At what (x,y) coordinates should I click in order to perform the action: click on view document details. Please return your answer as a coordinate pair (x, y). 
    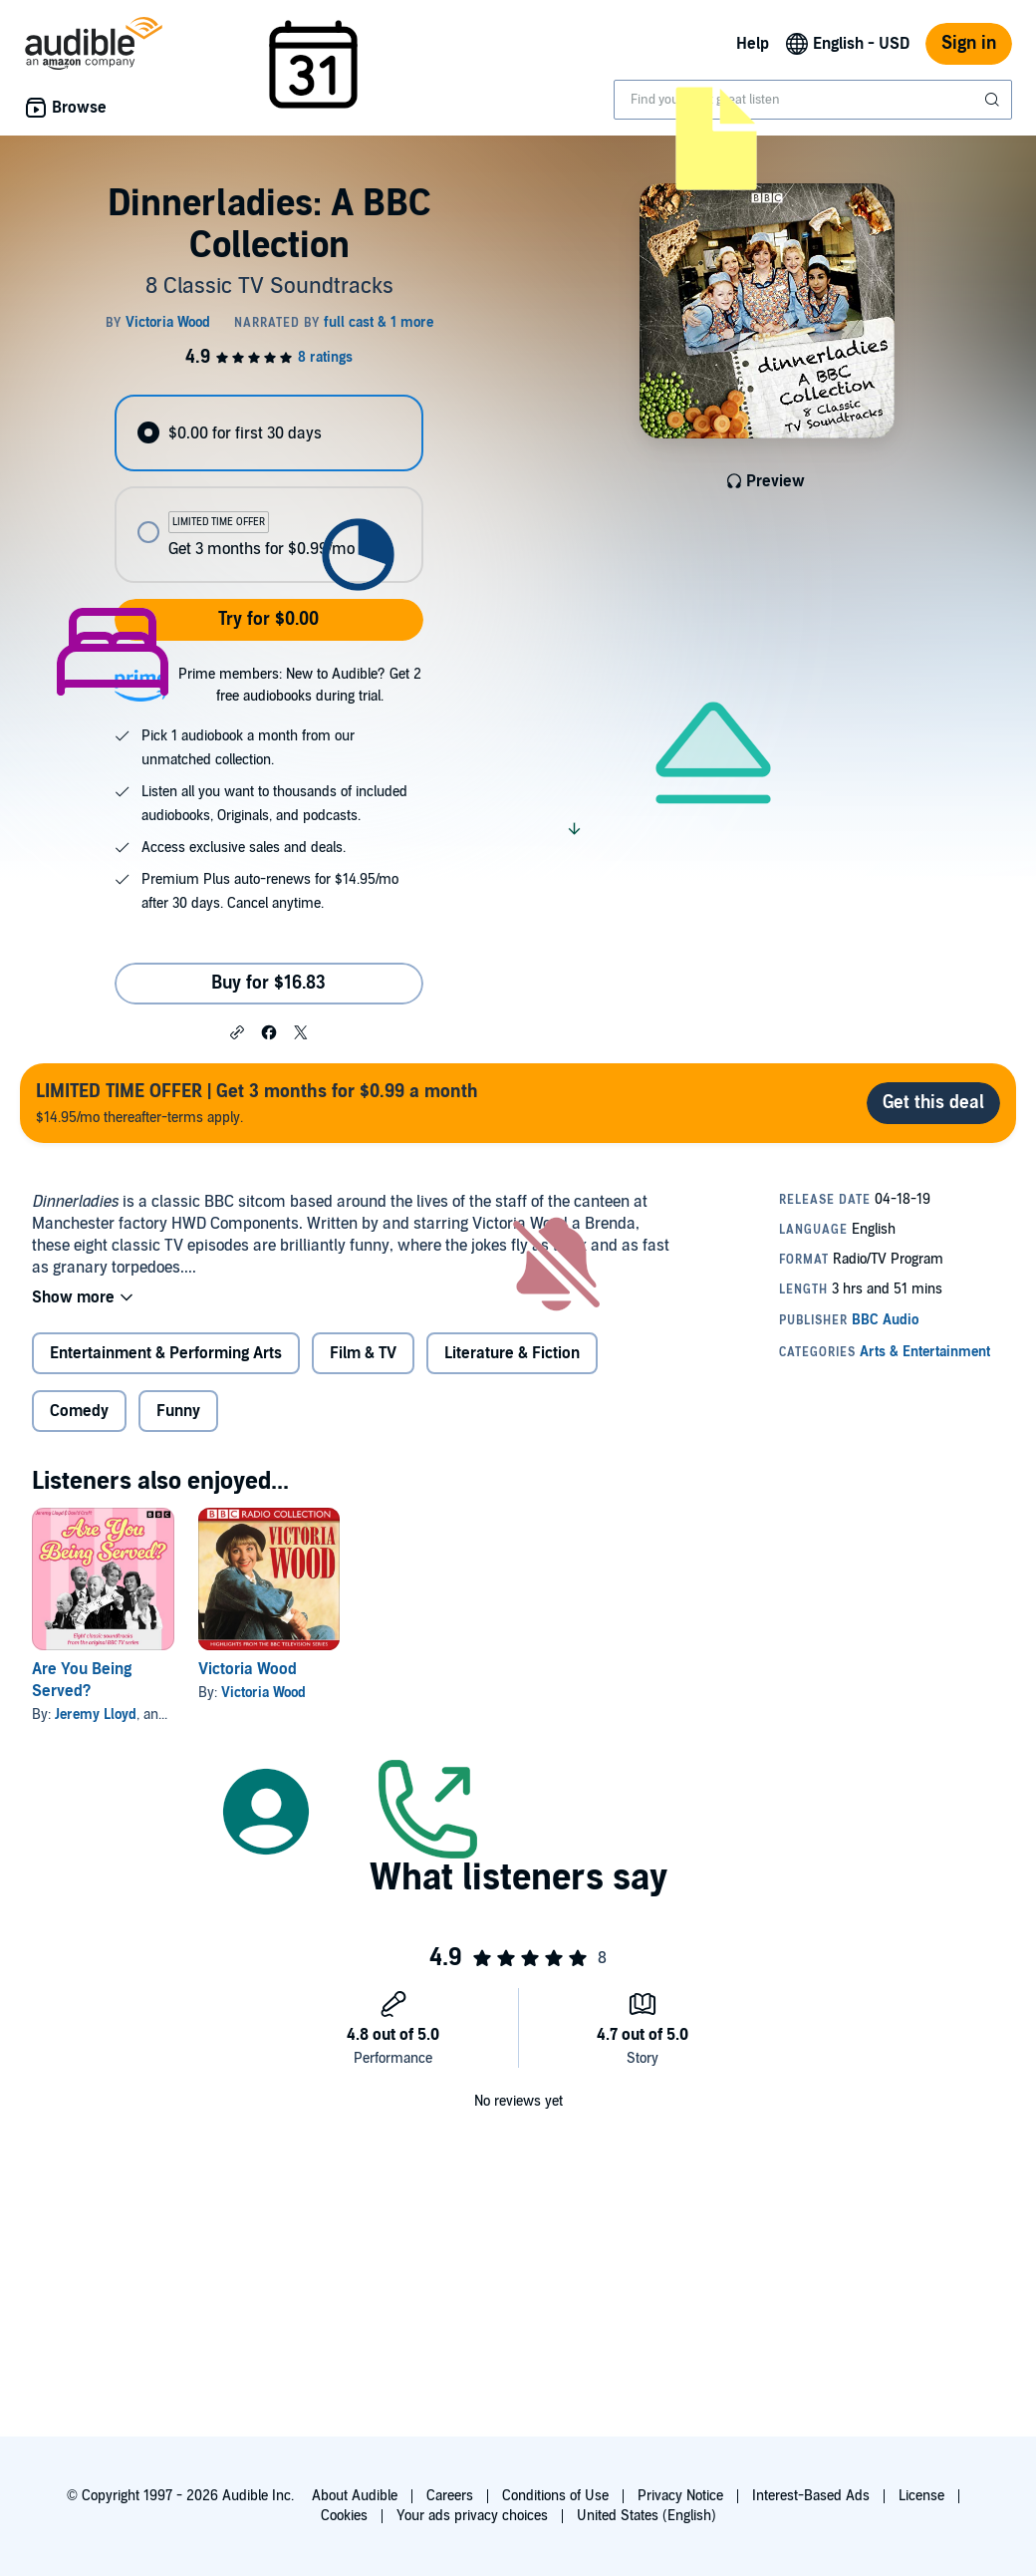
    Looking at the image, I should click on (716, 139).